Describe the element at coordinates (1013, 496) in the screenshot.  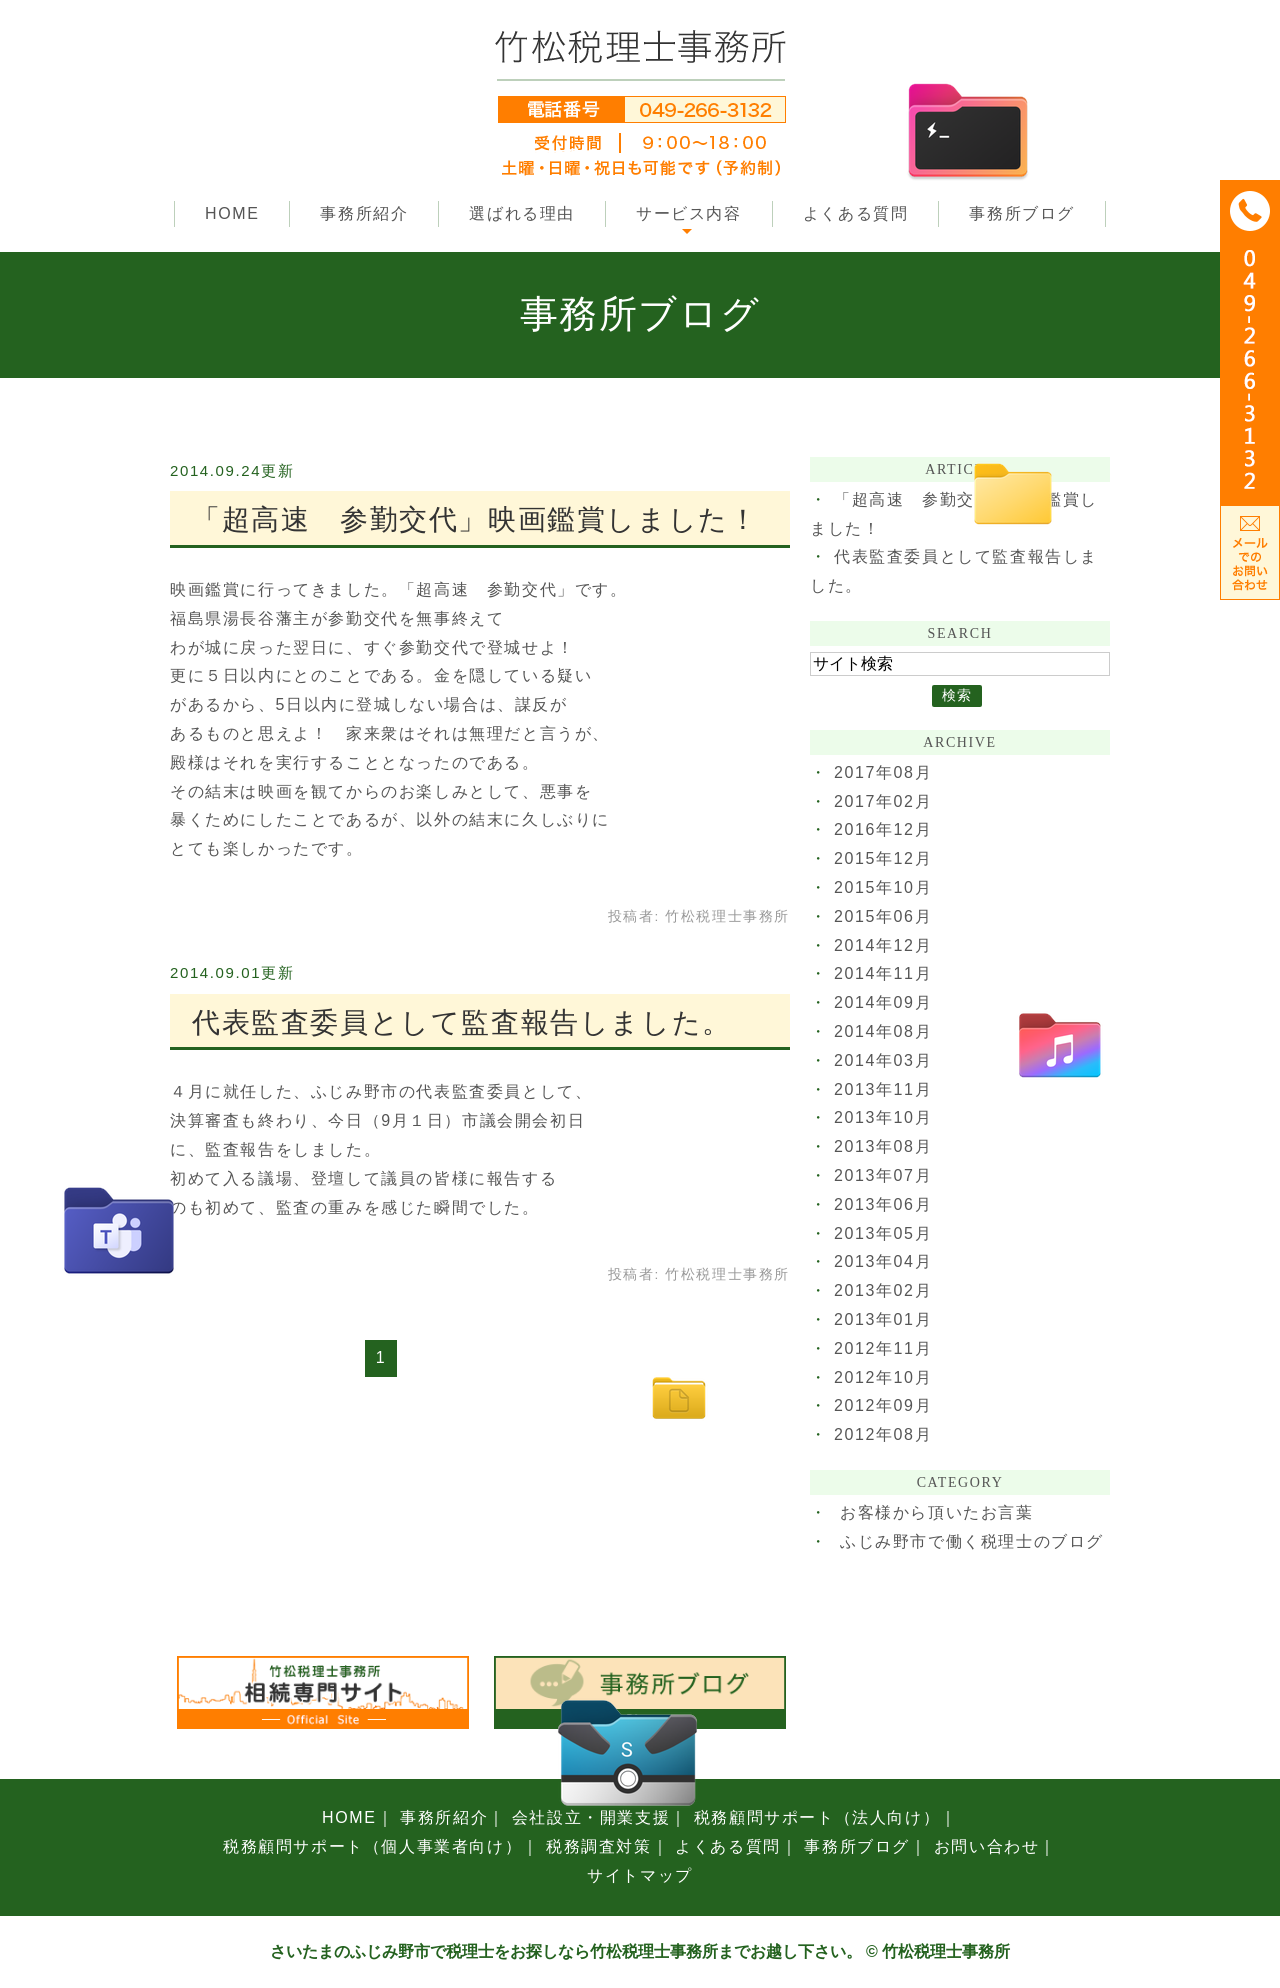
I see `open a folder to view its contents` at that location.